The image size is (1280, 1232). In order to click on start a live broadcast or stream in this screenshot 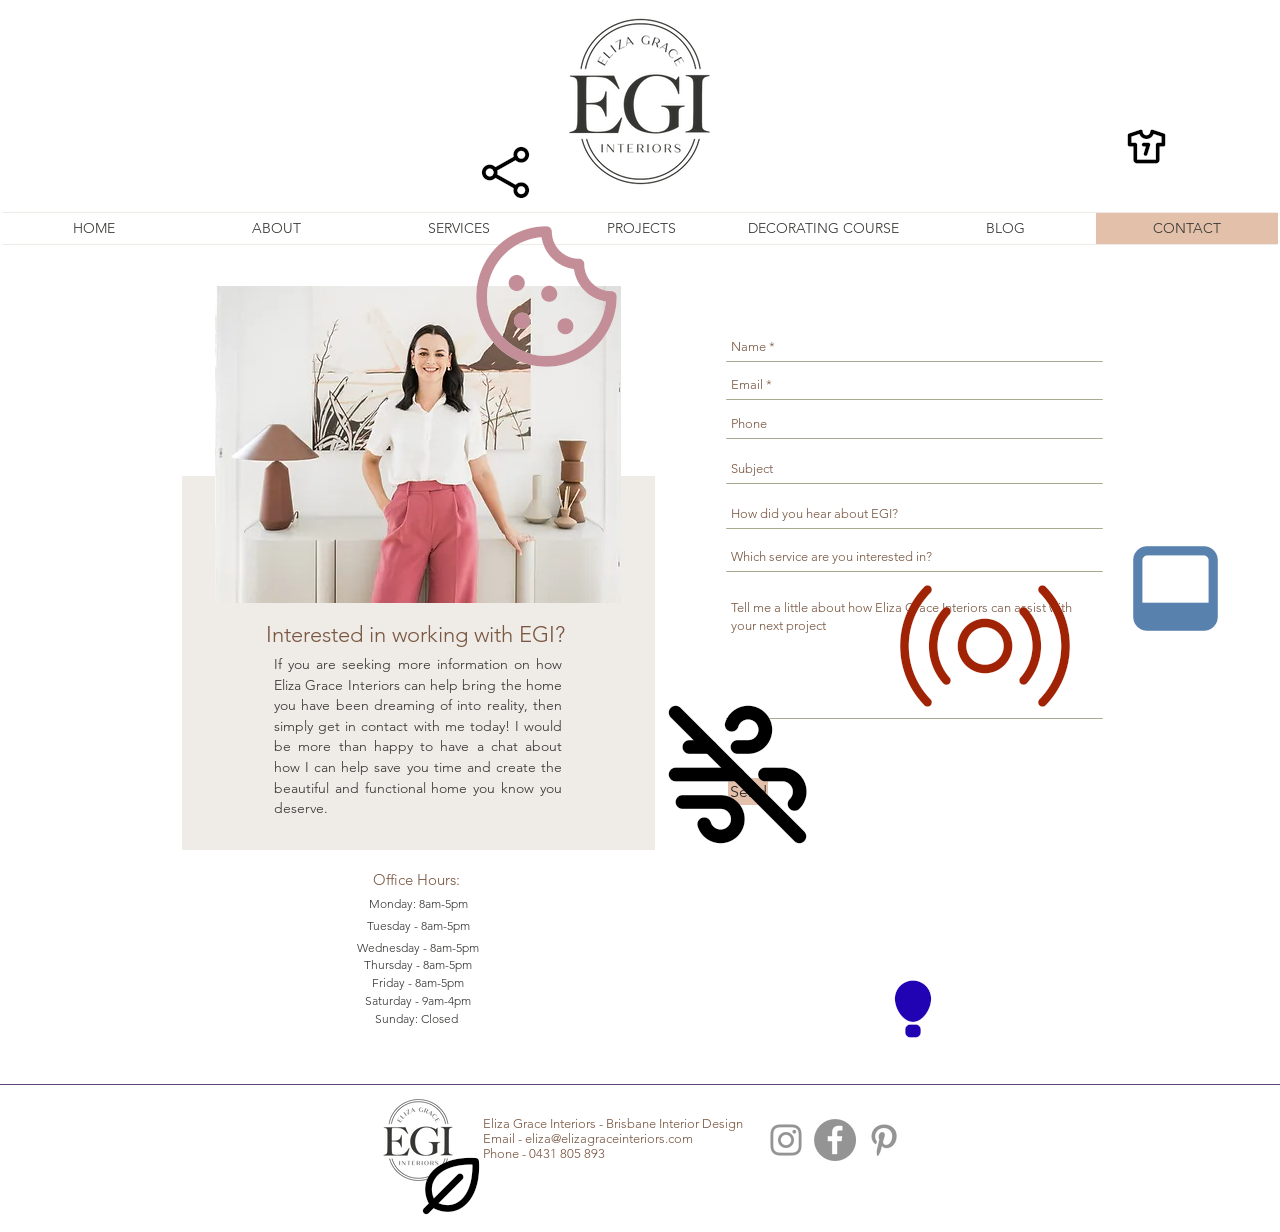, I will do `click(985, 646)`.